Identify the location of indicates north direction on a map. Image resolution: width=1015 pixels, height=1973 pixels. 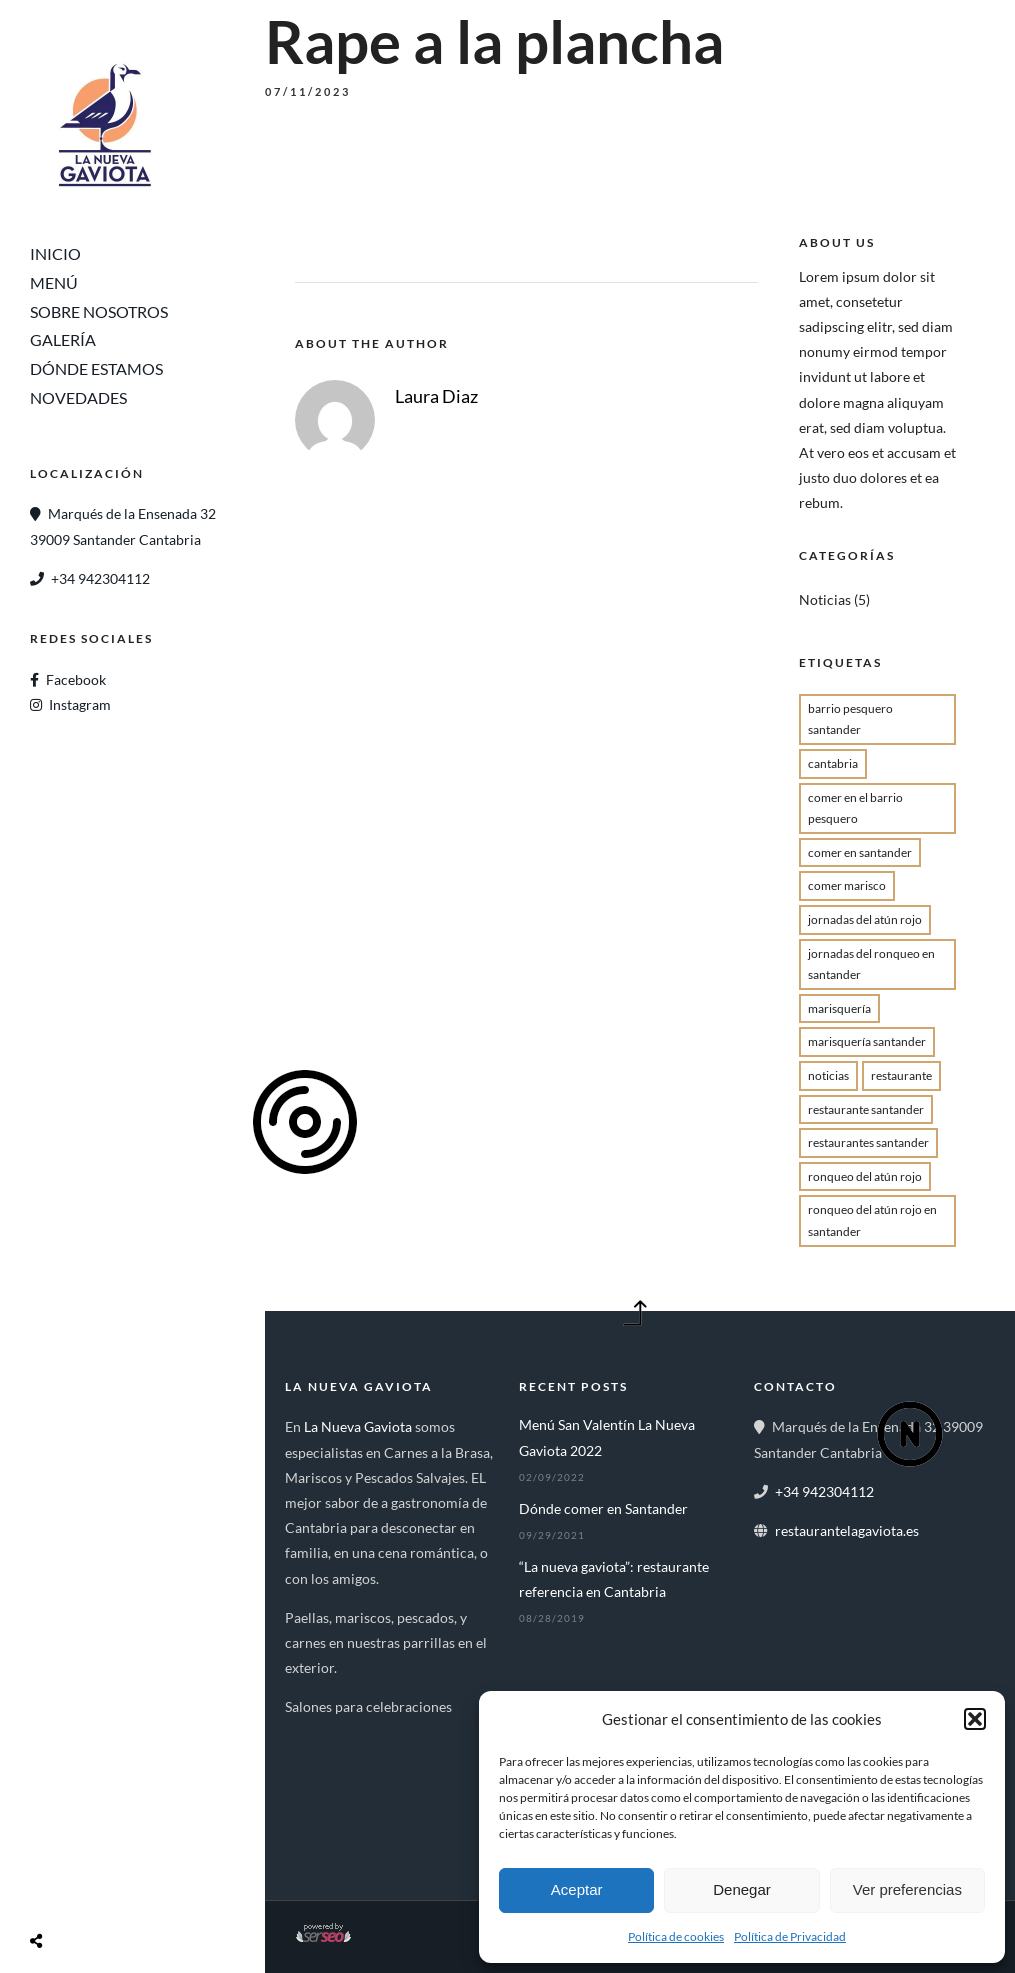
(910, 1434).